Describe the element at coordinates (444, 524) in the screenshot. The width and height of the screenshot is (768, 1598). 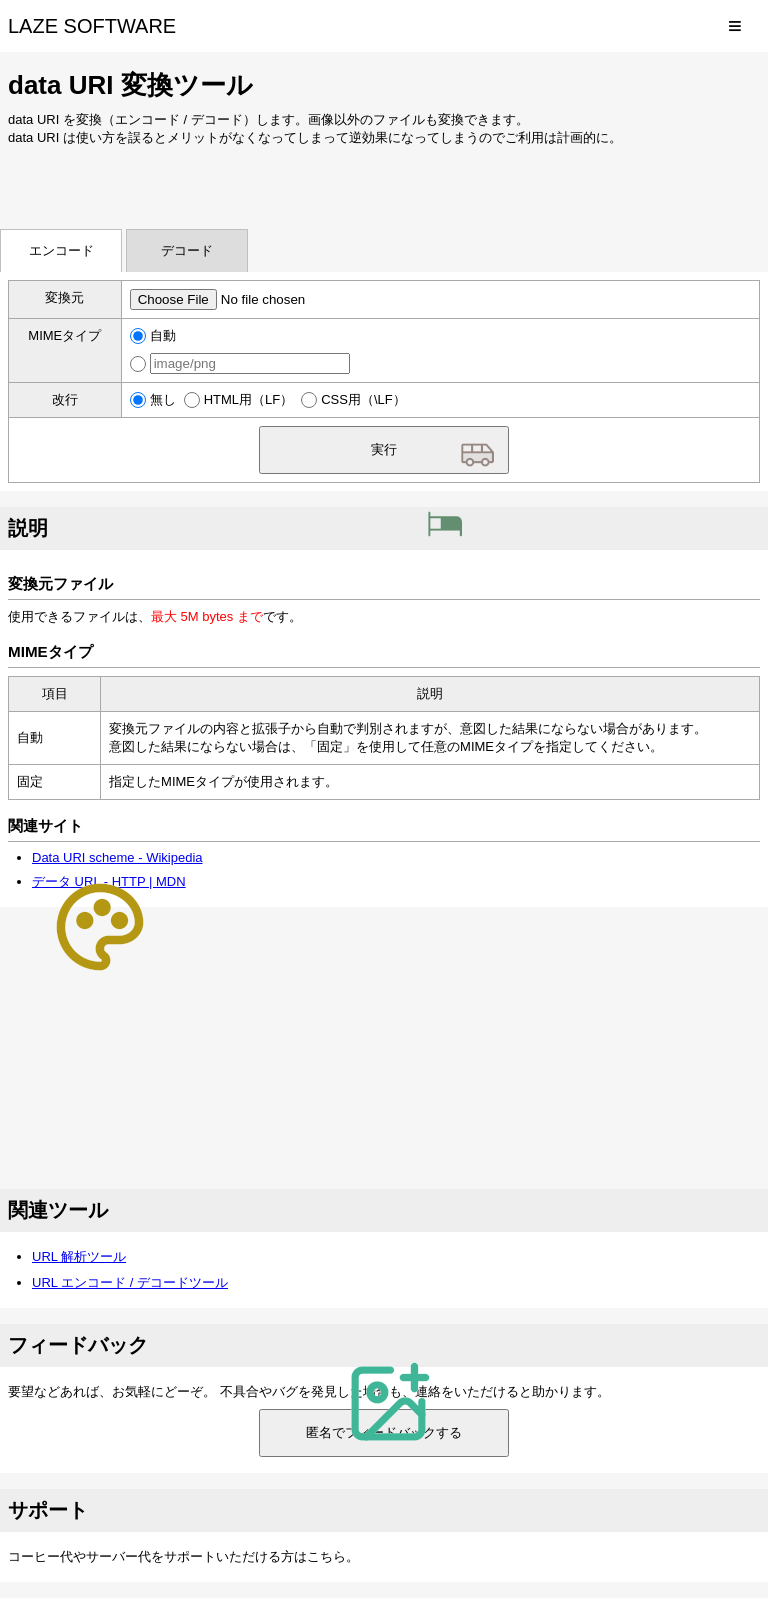
I see `view hotel or accommodation options` at that location.